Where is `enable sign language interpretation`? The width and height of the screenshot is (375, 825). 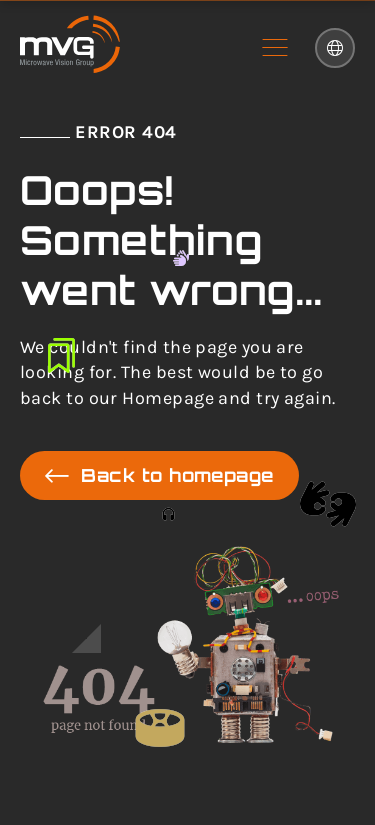
enable sign language interpretation is located at coordinates (328, 504).